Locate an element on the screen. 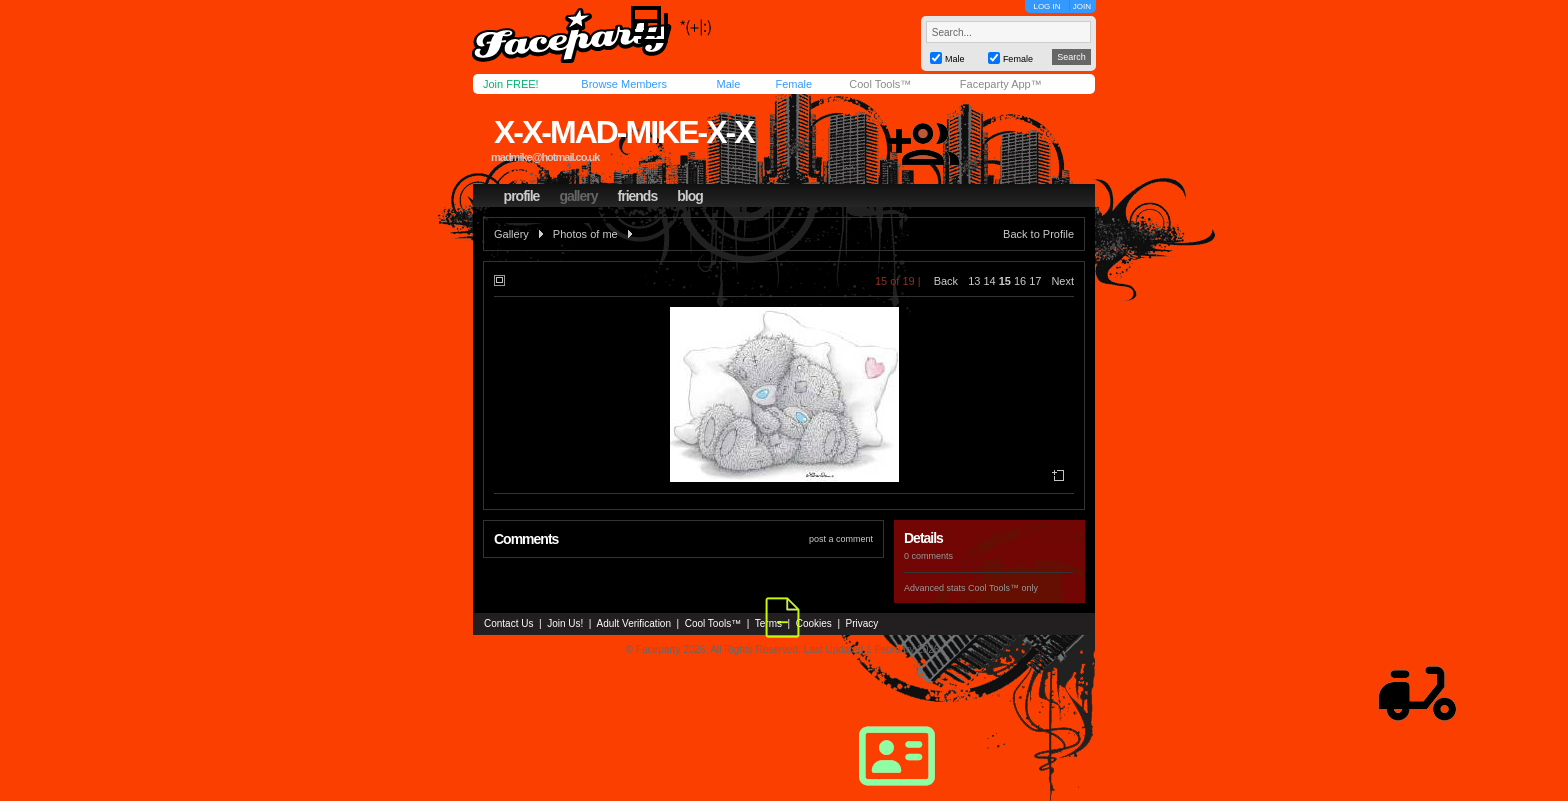  add a new member to a group is located at coordinates (923, 144).